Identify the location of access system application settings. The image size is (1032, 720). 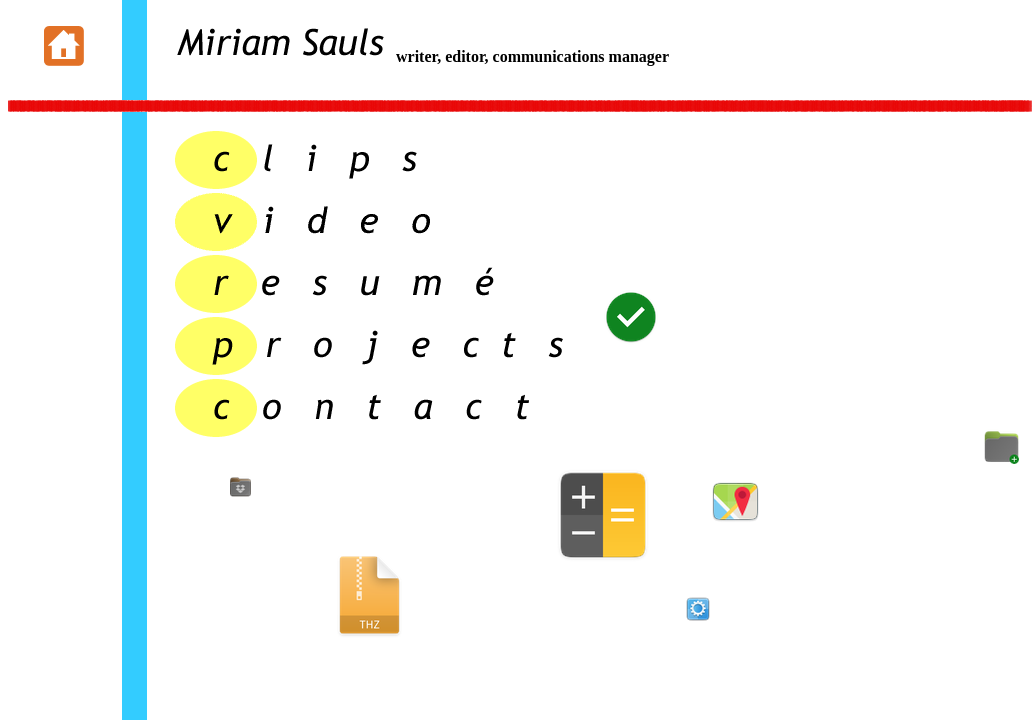
(698, 609).